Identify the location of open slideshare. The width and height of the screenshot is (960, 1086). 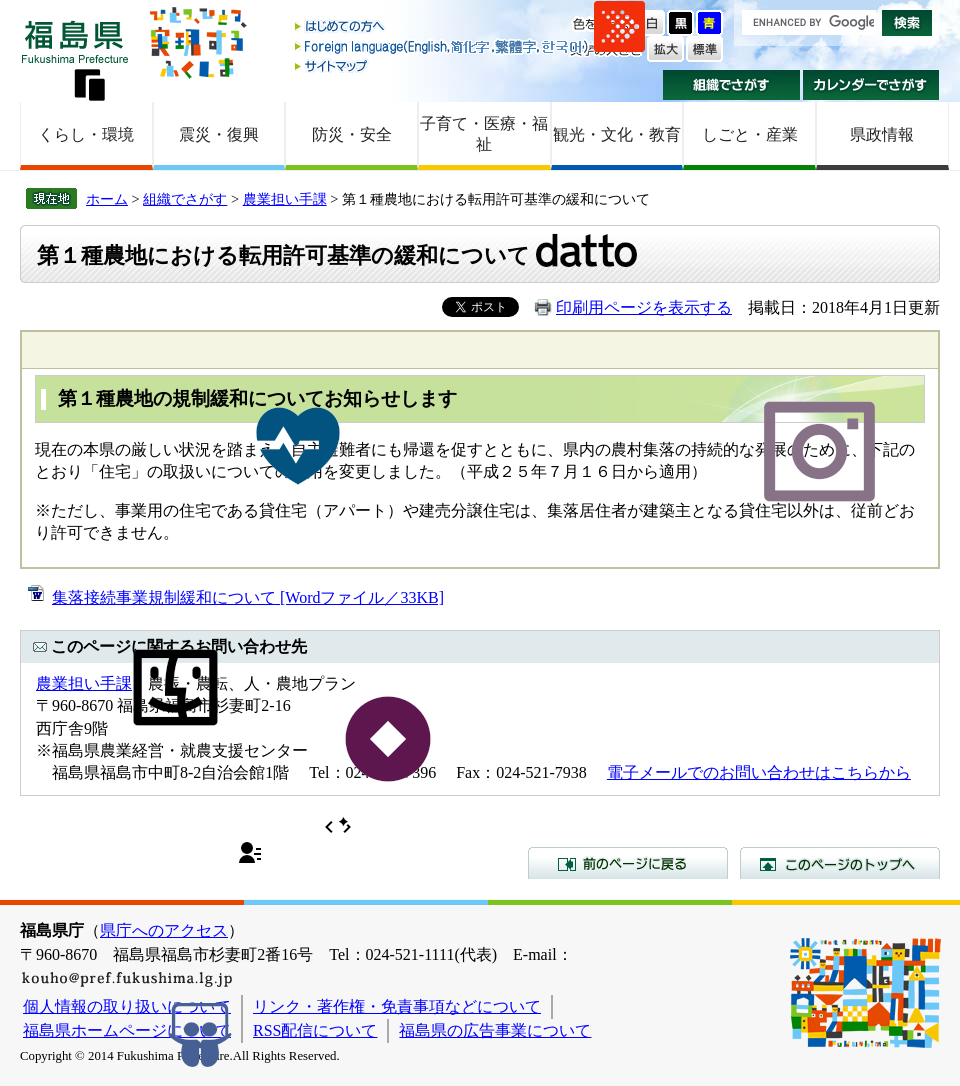
(200, 1035).